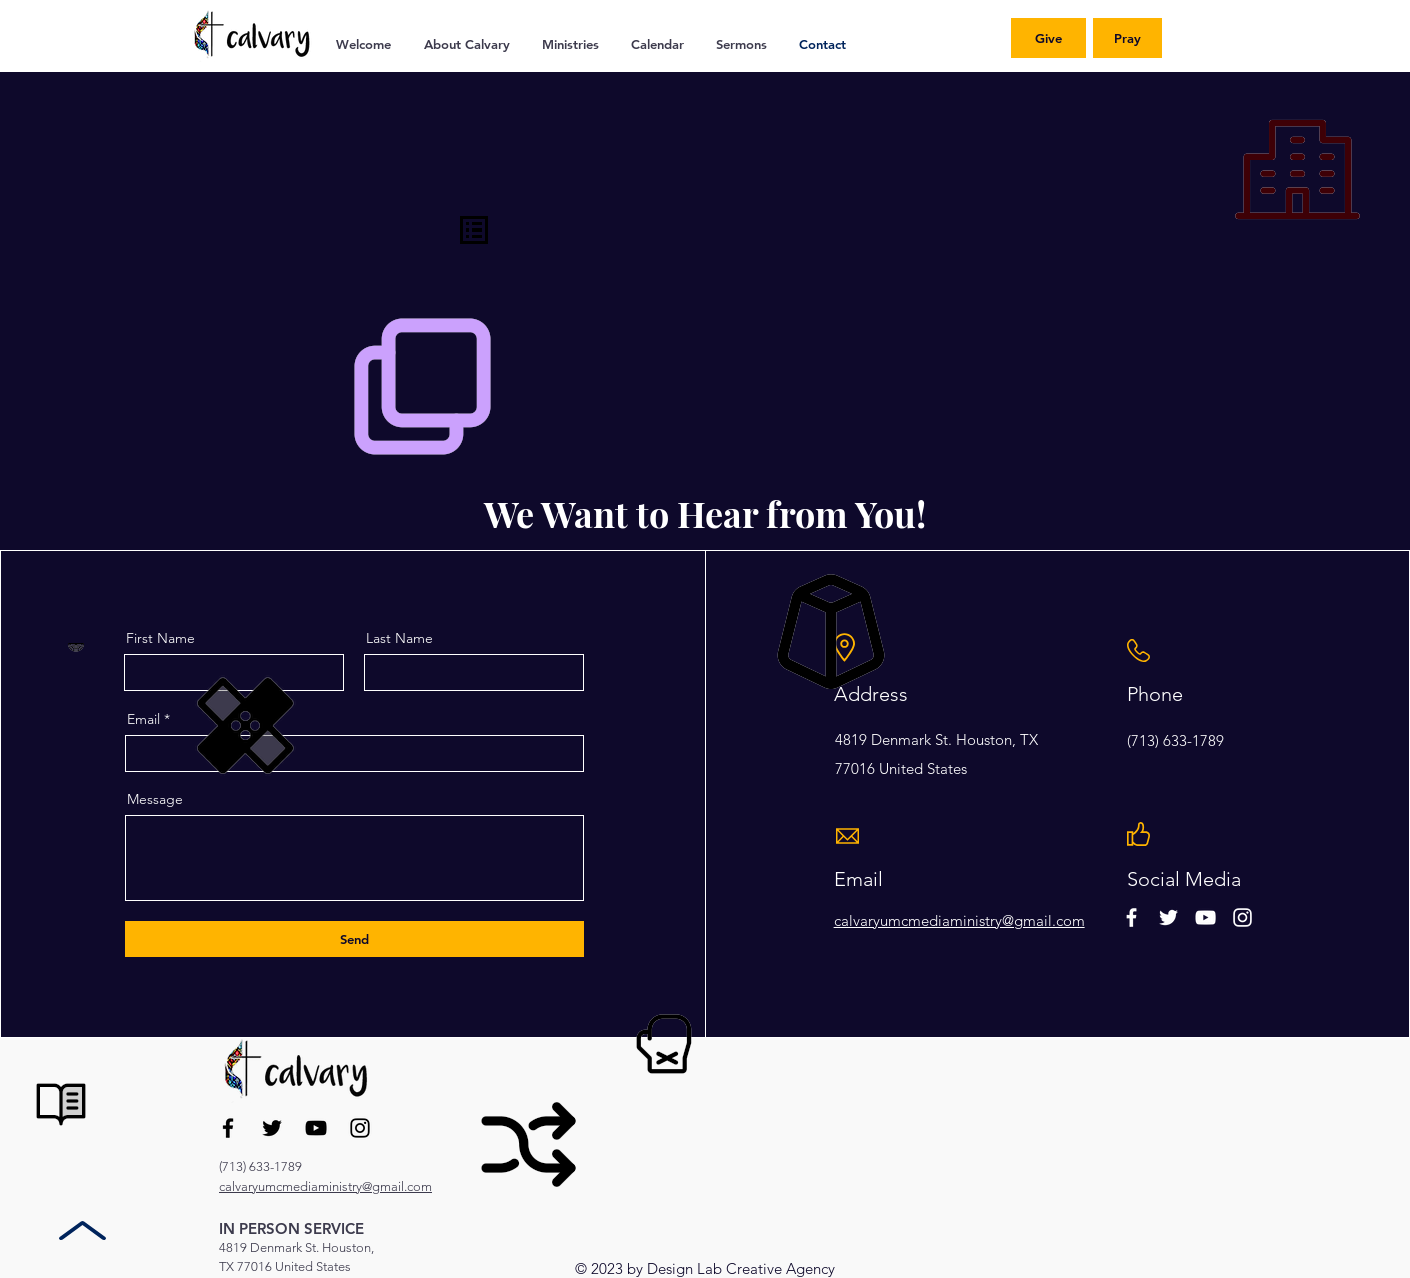 The width and height of the screenshot is (1410, 1278). I want to click on view multiple items or layers, so click(422, 386).